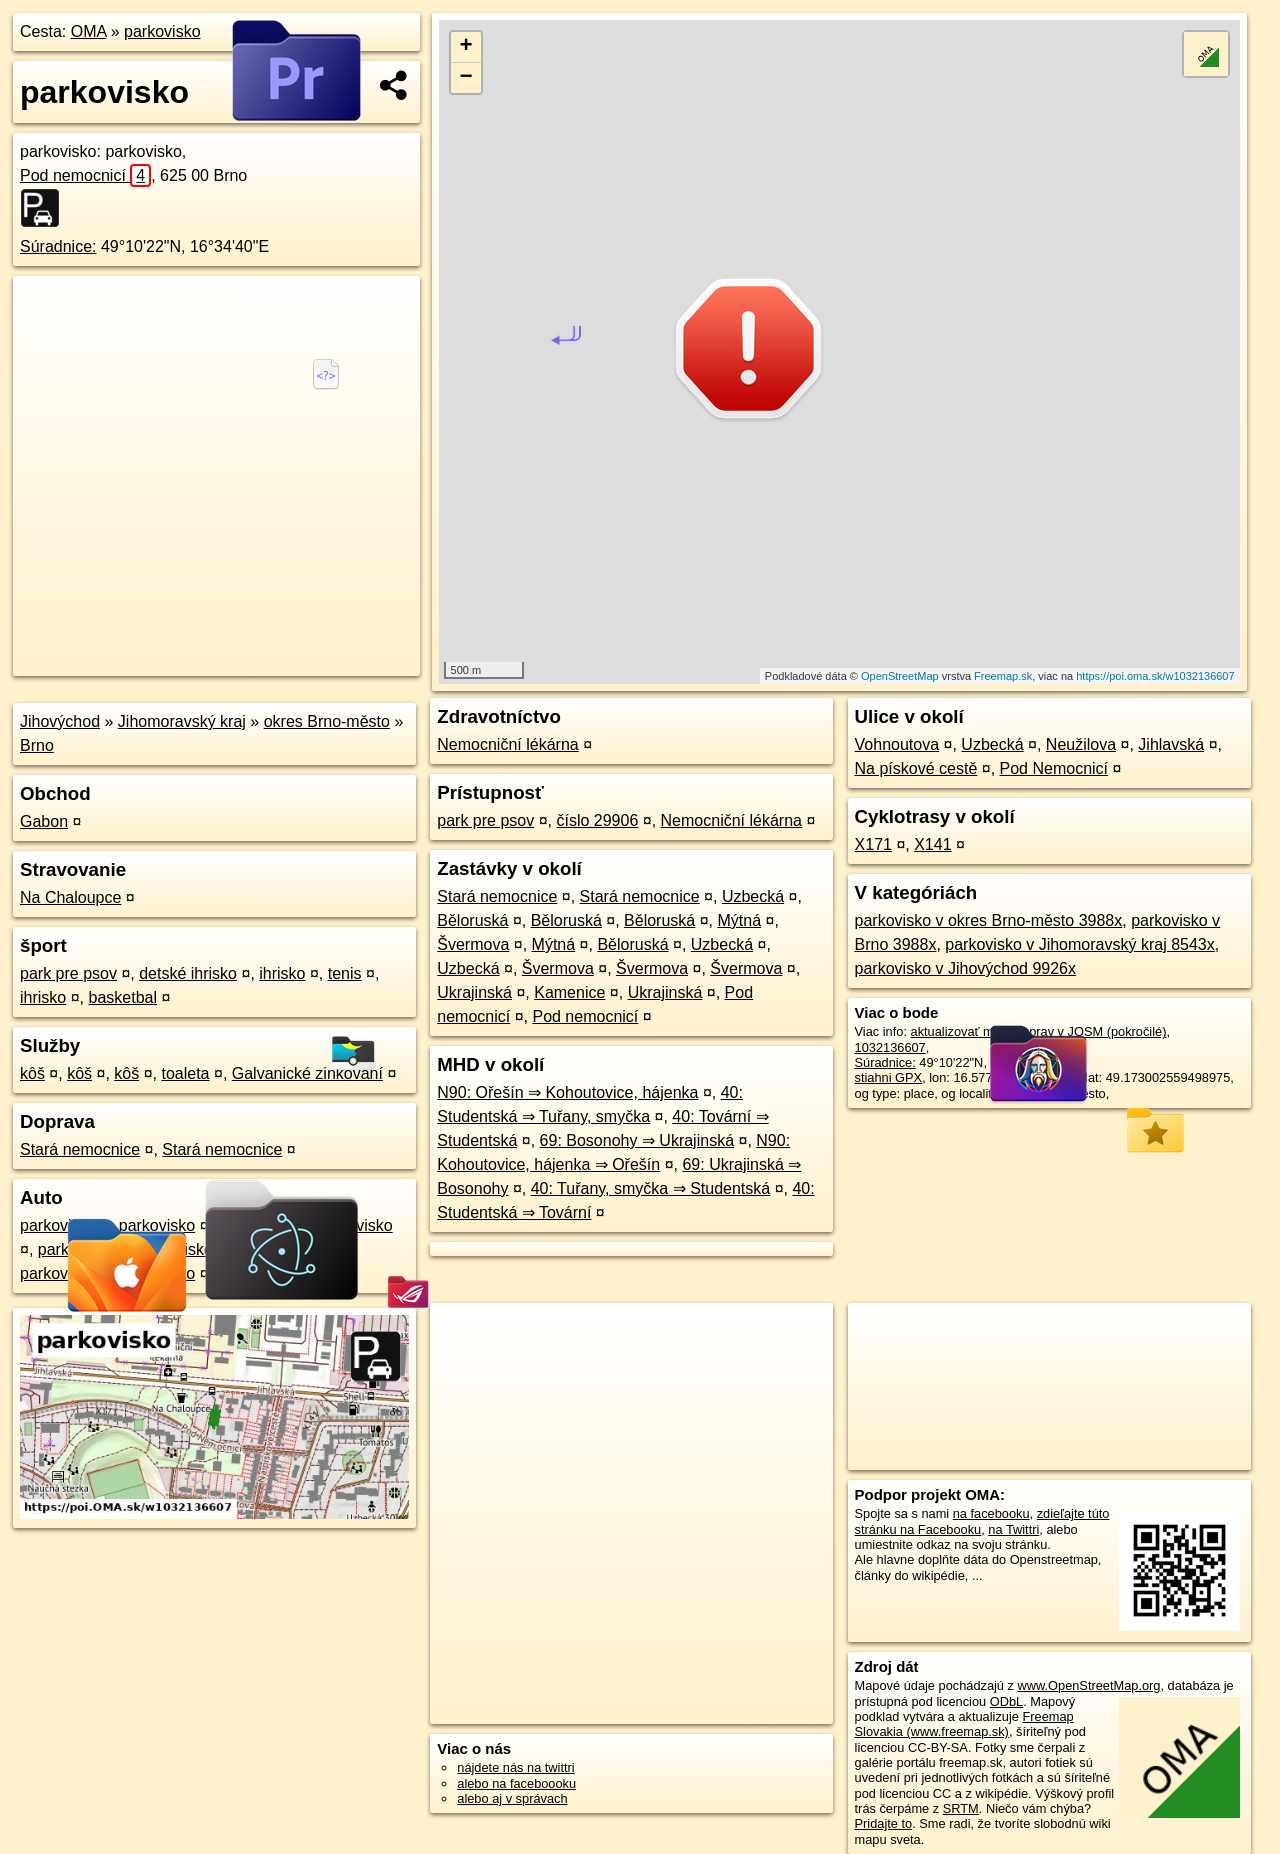  What do you see at coordinates (296, 74) in the screenshot?
I see `open folder containing adobe premiere project files` at bounding box center [296, 74].